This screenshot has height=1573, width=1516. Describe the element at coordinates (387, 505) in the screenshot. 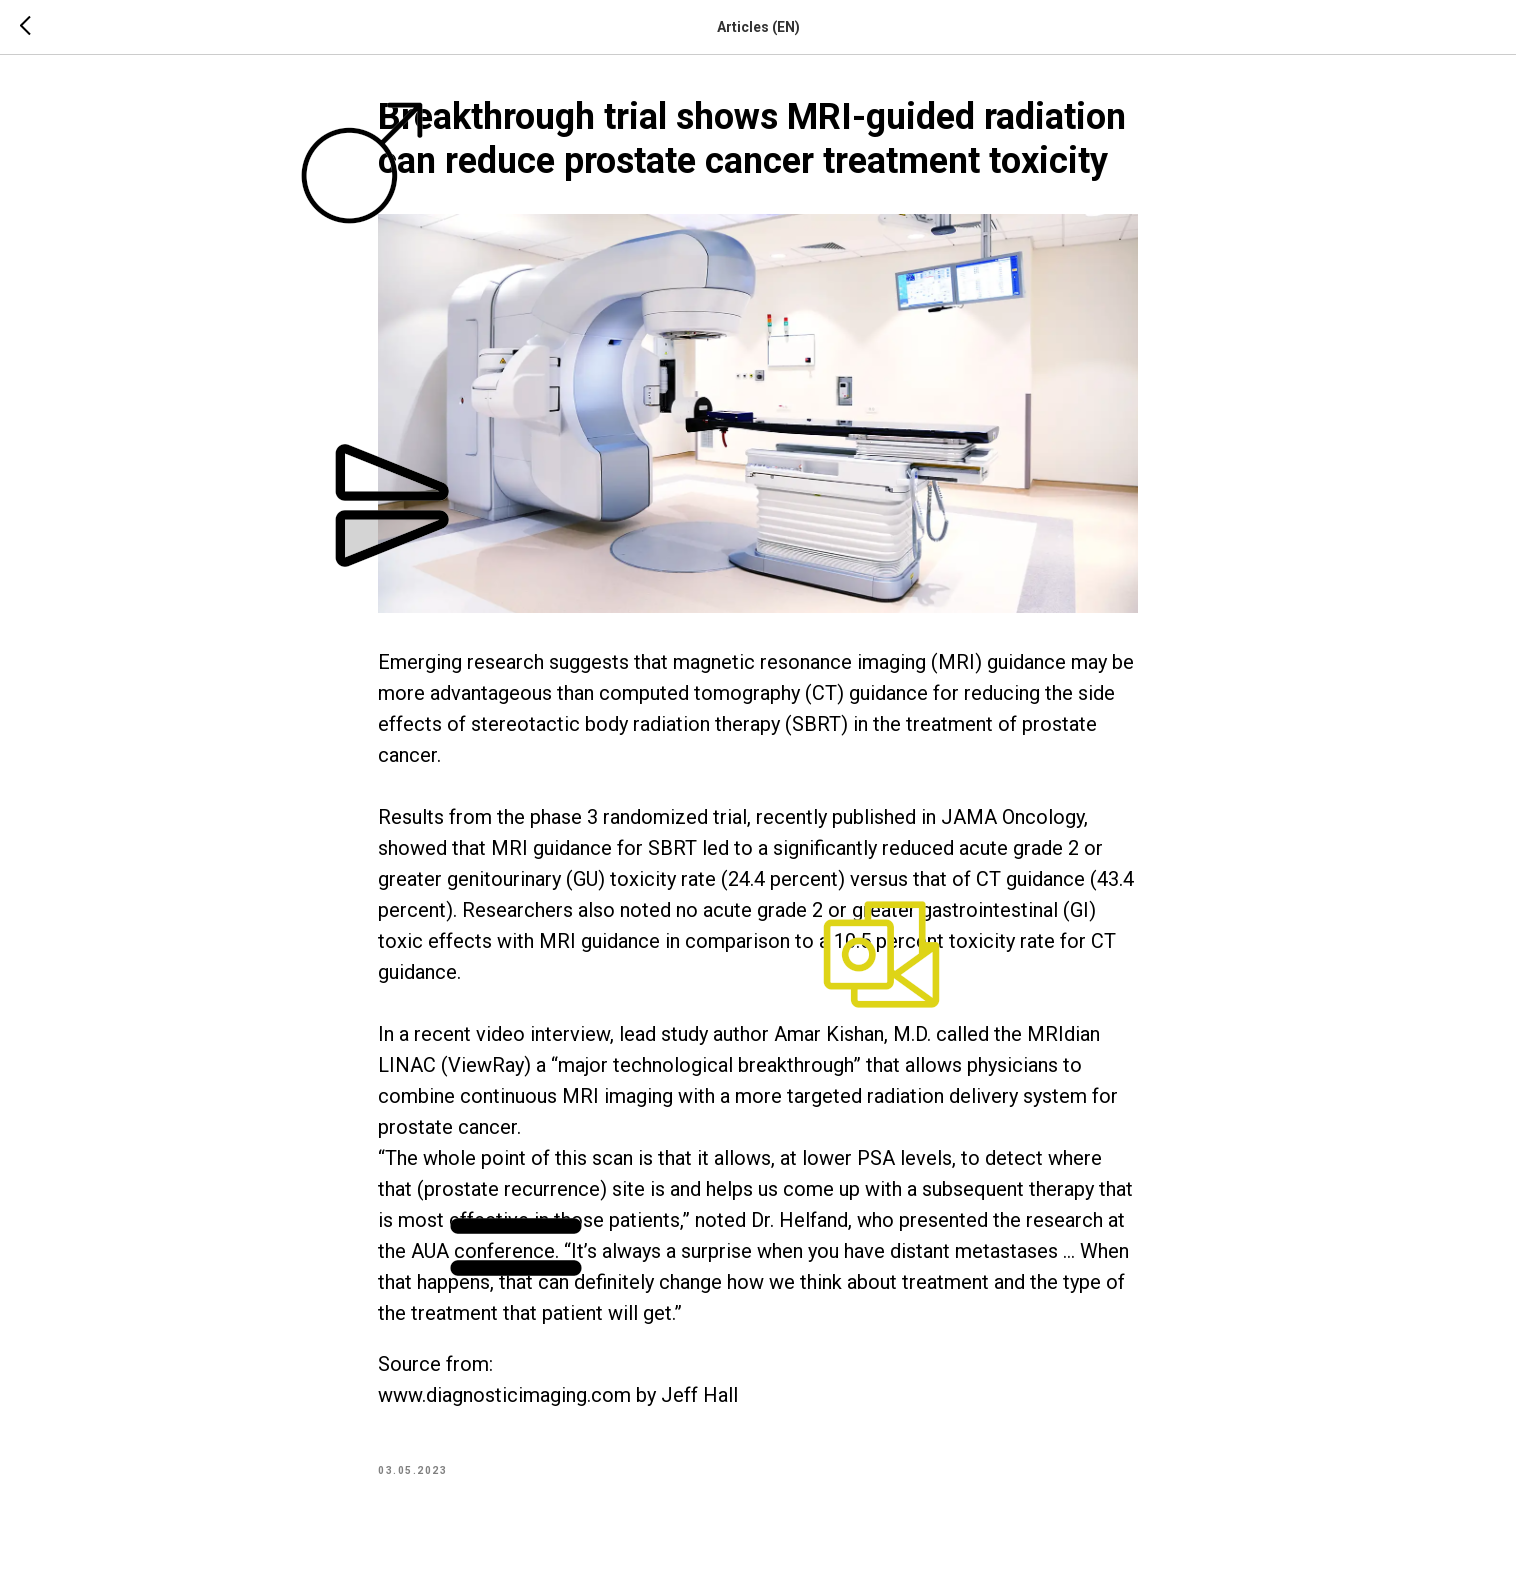

I see `flip image vertically` at that location.